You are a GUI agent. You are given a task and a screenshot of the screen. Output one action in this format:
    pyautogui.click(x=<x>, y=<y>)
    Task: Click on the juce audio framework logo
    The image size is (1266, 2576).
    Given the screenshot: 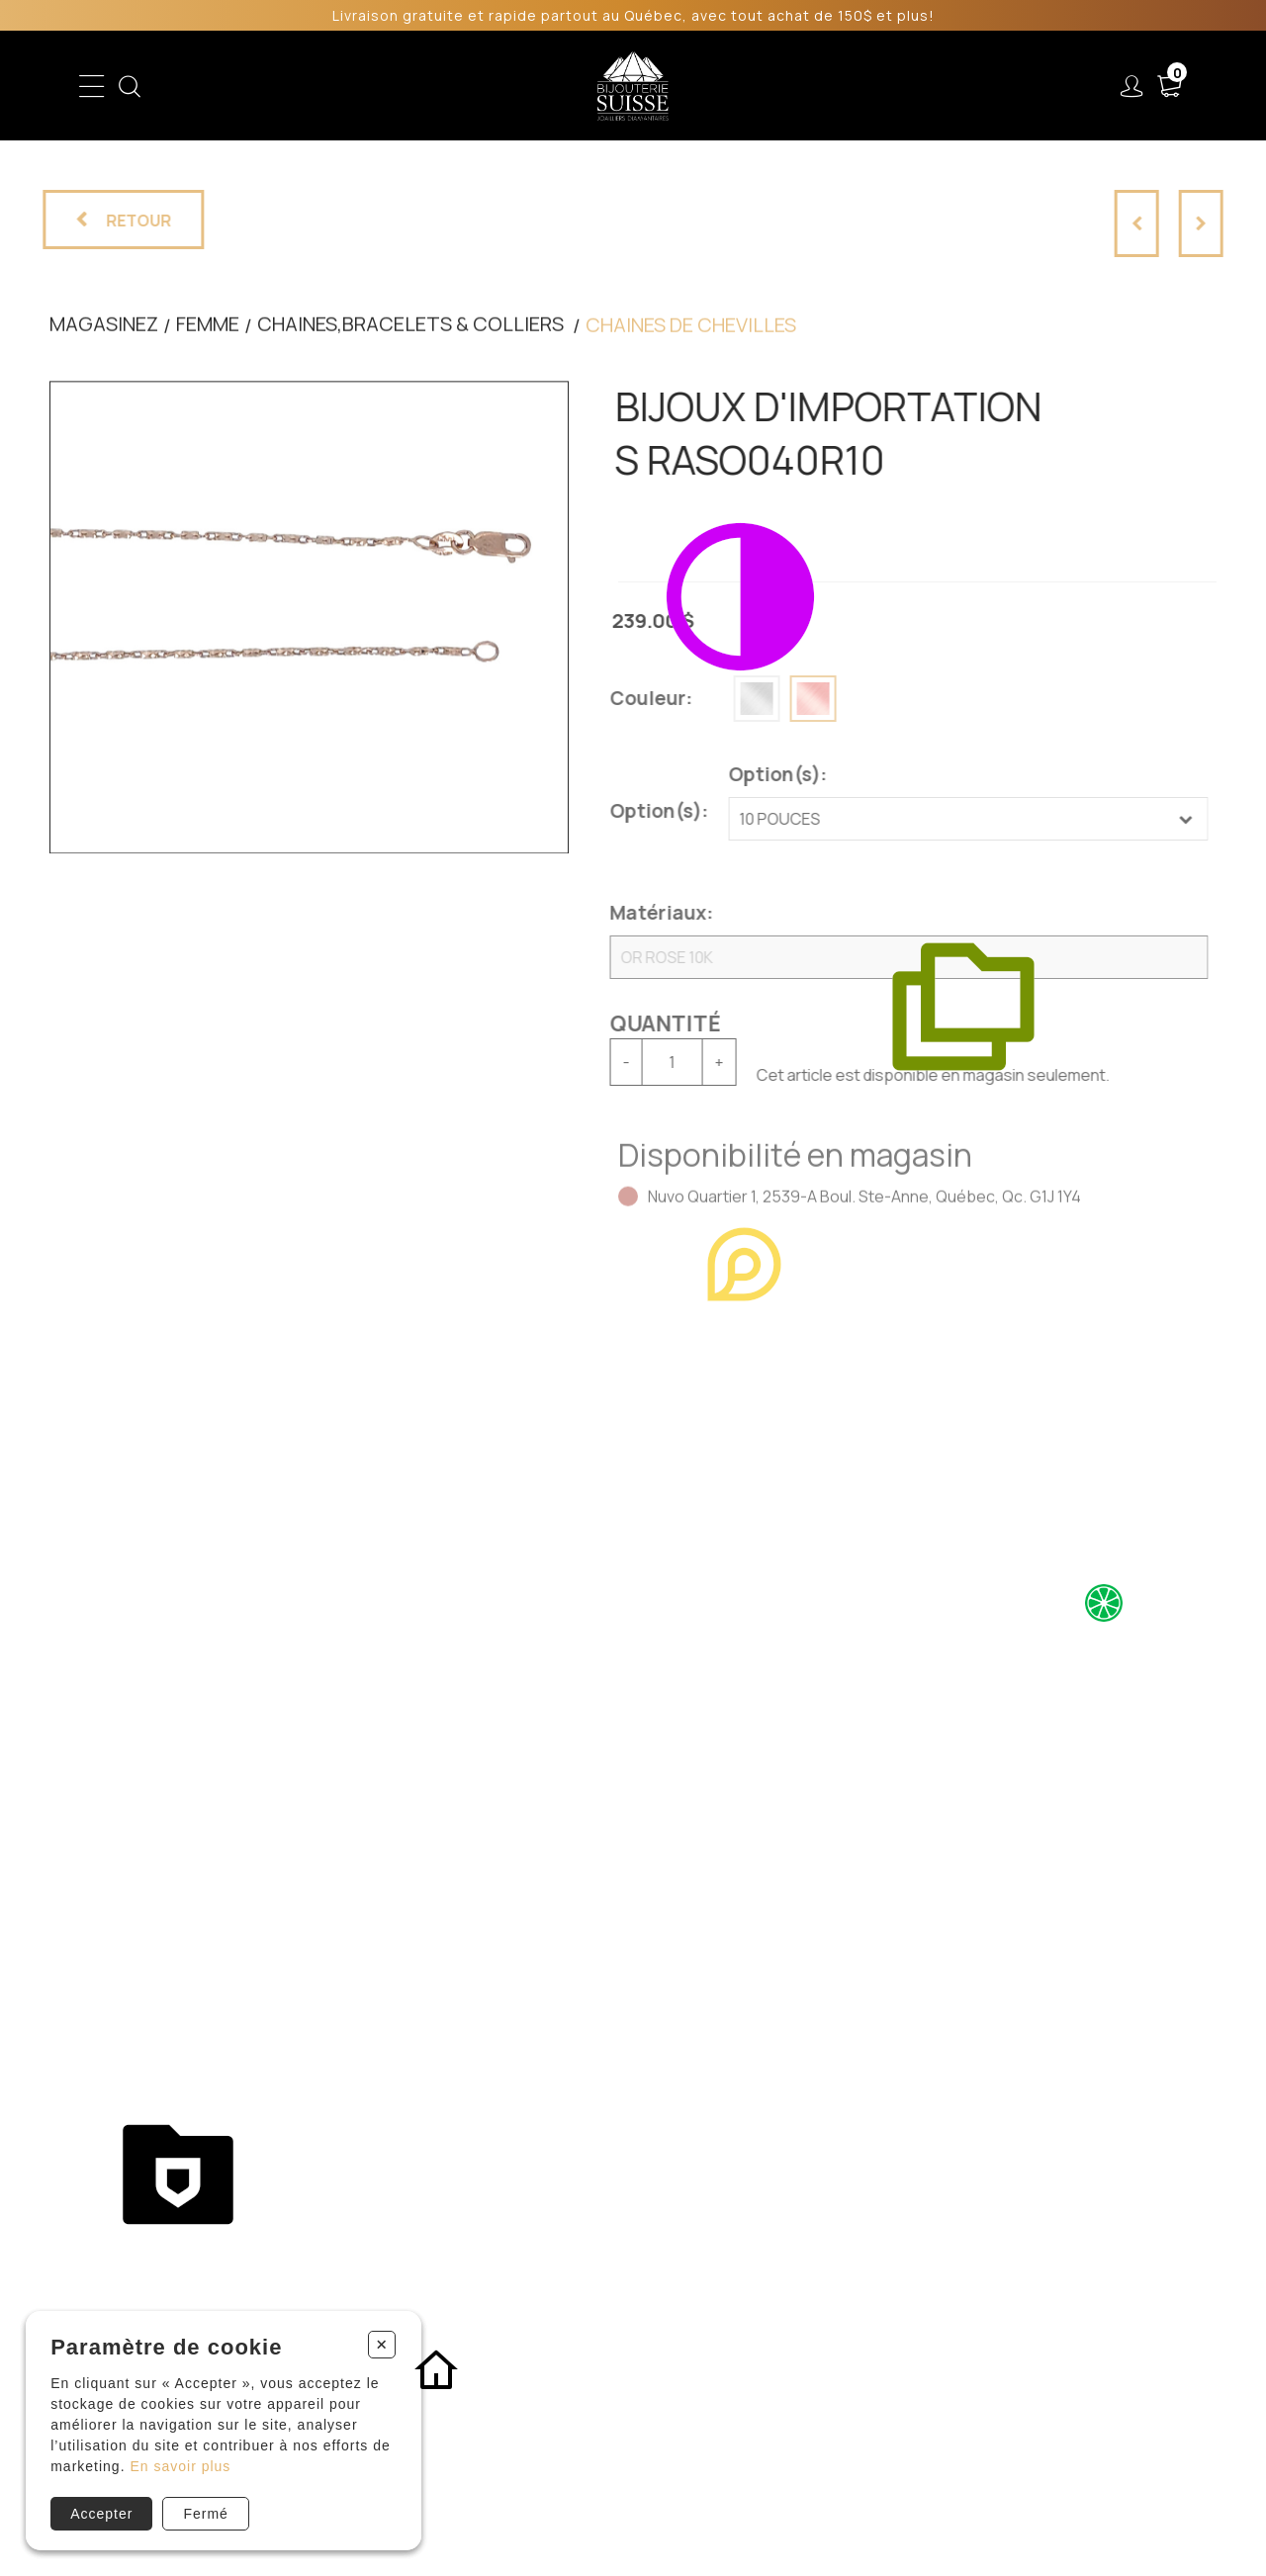 What is the action you would take?
    pyautogui.click(x=1104, y=1603)
    